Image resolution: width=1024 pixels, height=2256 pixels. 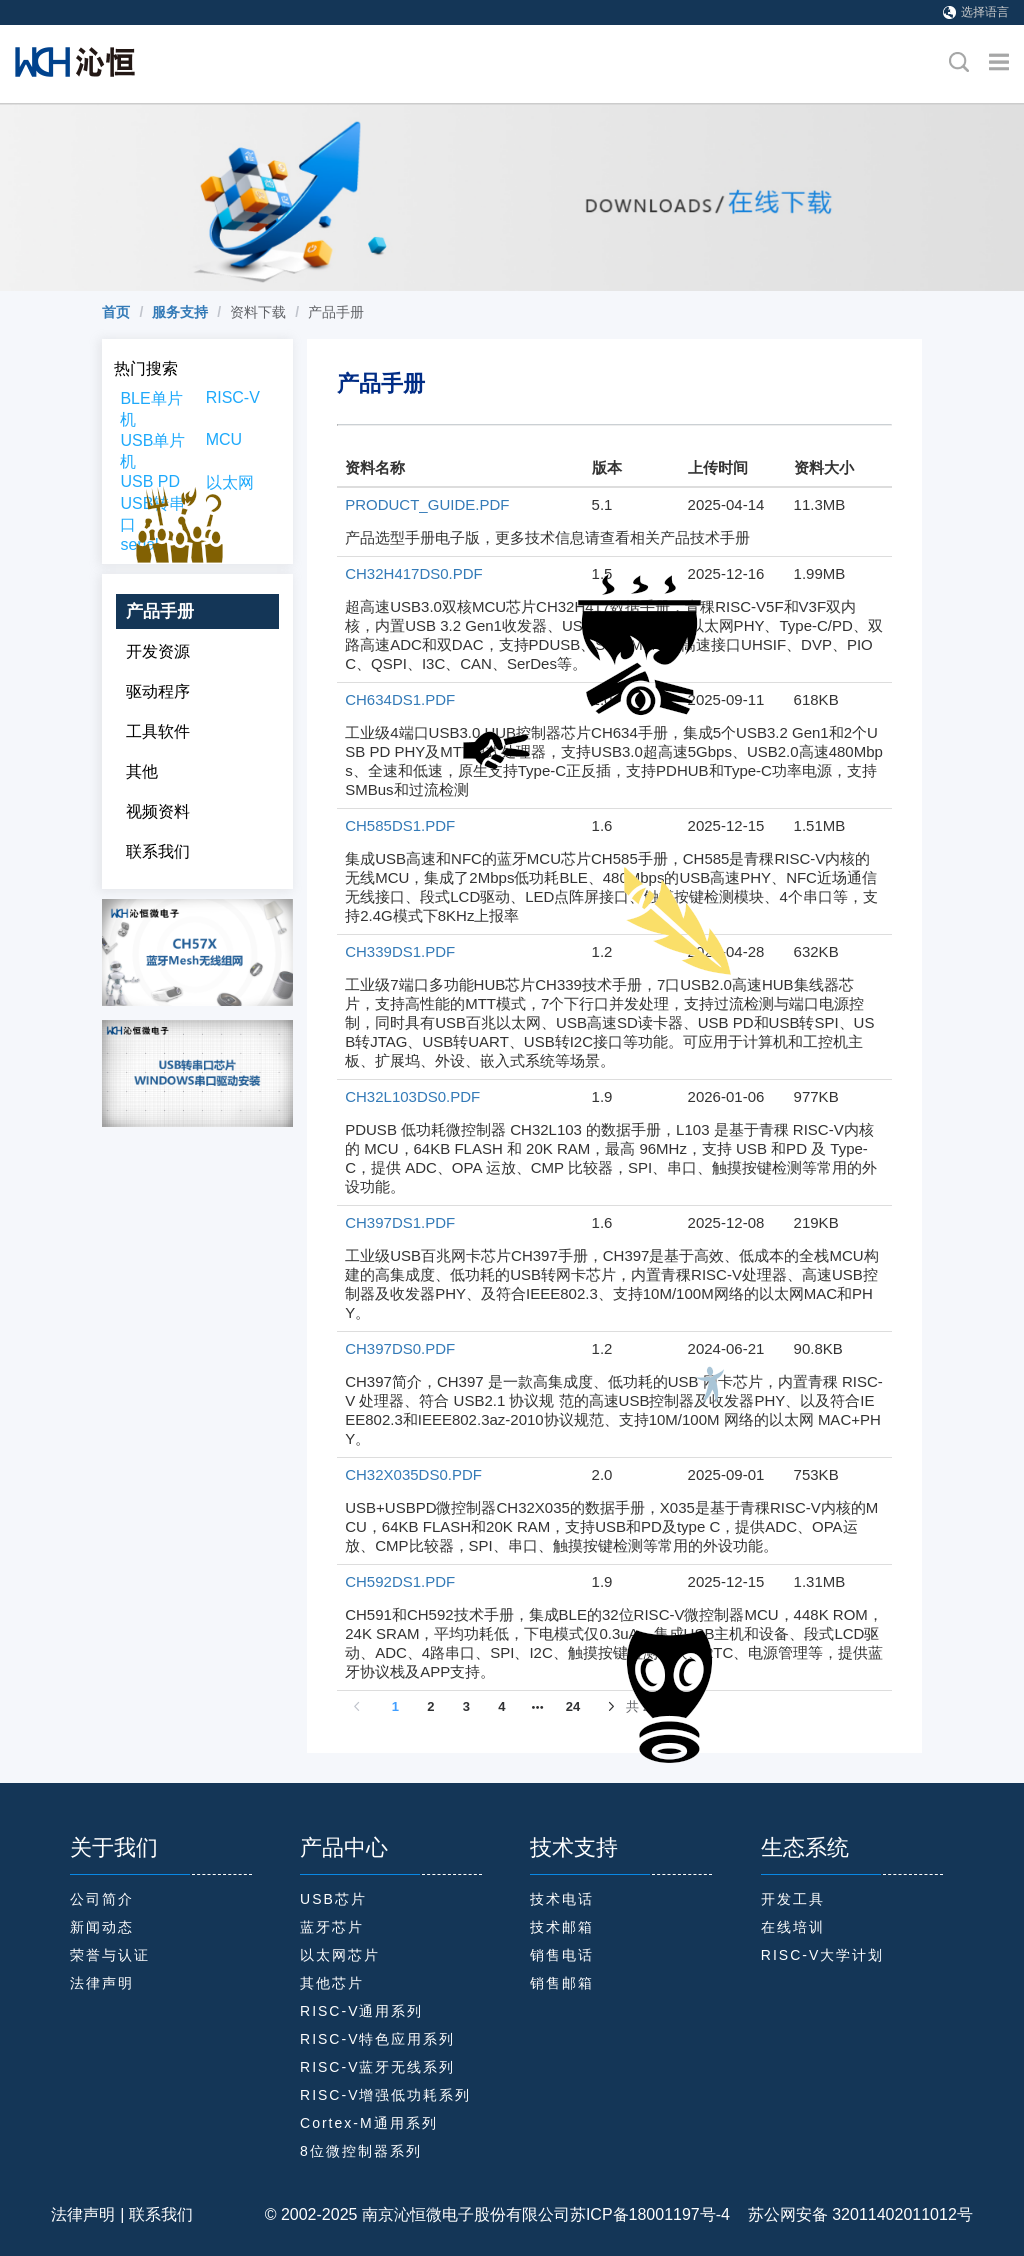 I want to click on indicates a rebellion or protest event in-game, so click(x=179, y=519).